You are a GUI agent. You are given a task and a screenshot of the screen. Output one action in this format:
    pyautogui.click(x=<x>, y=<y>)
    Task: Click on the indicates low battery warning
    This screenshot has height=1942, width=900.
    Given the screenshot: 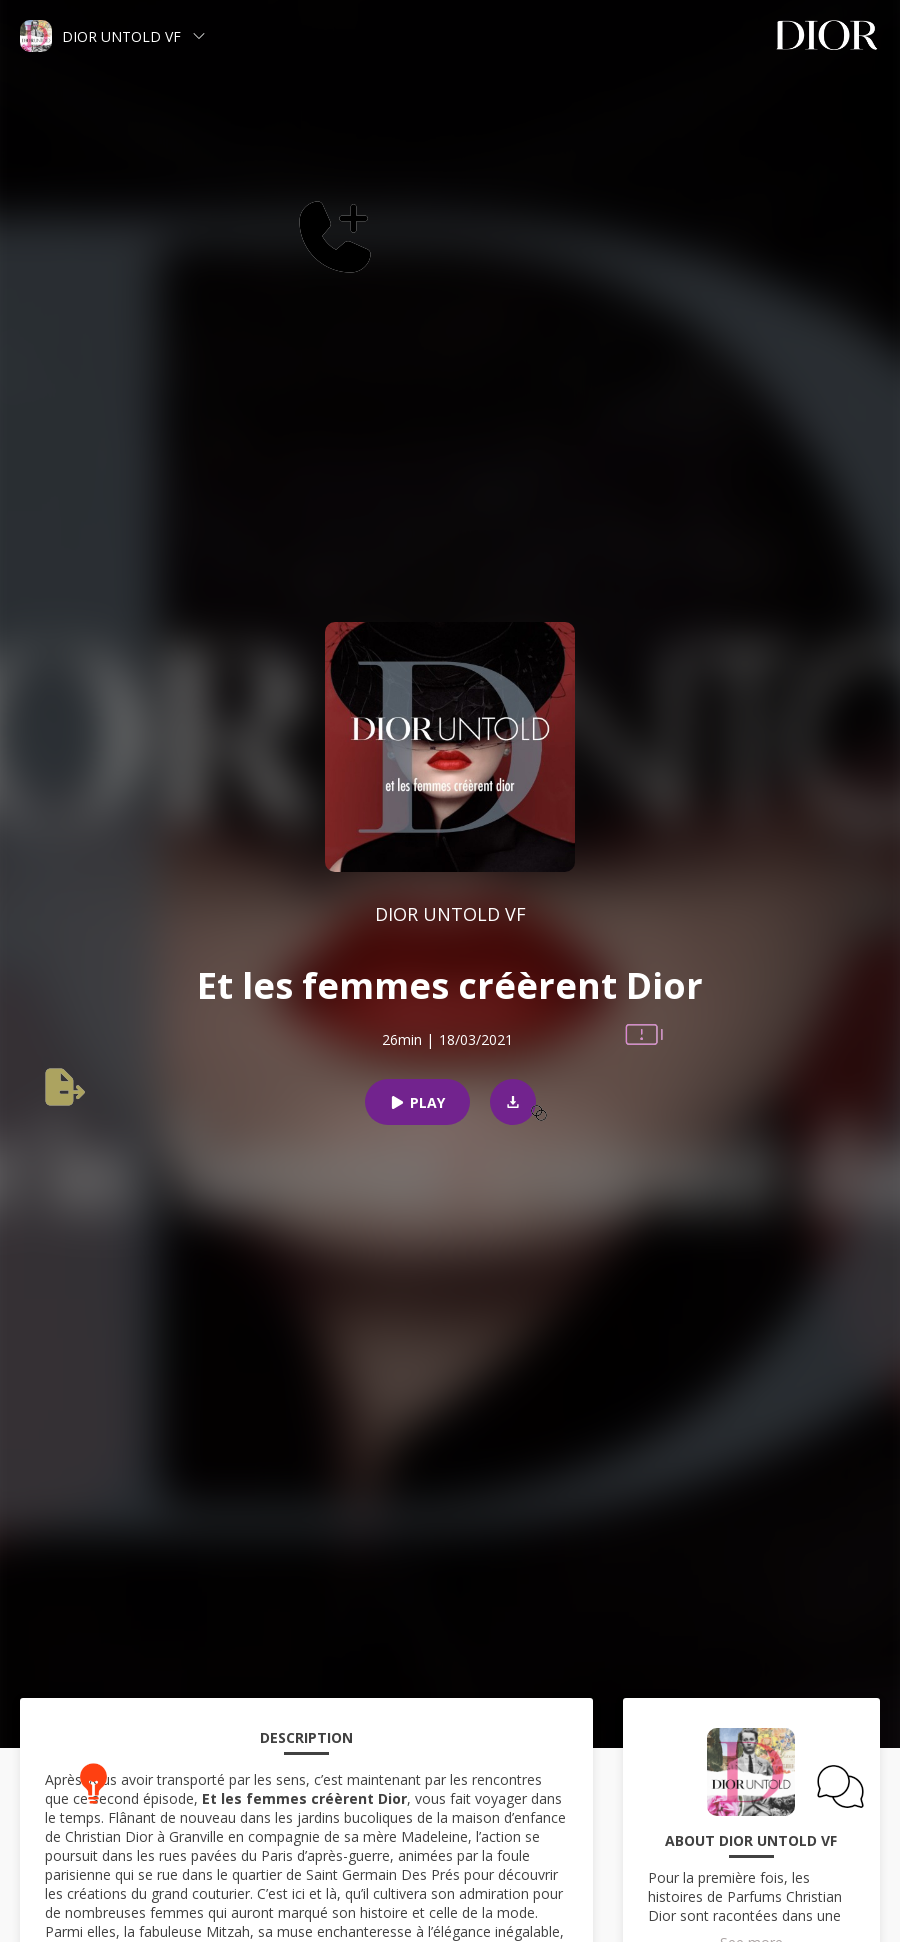 What is the action you would take?
    pyautogui.click(x=643, y=1034)
    